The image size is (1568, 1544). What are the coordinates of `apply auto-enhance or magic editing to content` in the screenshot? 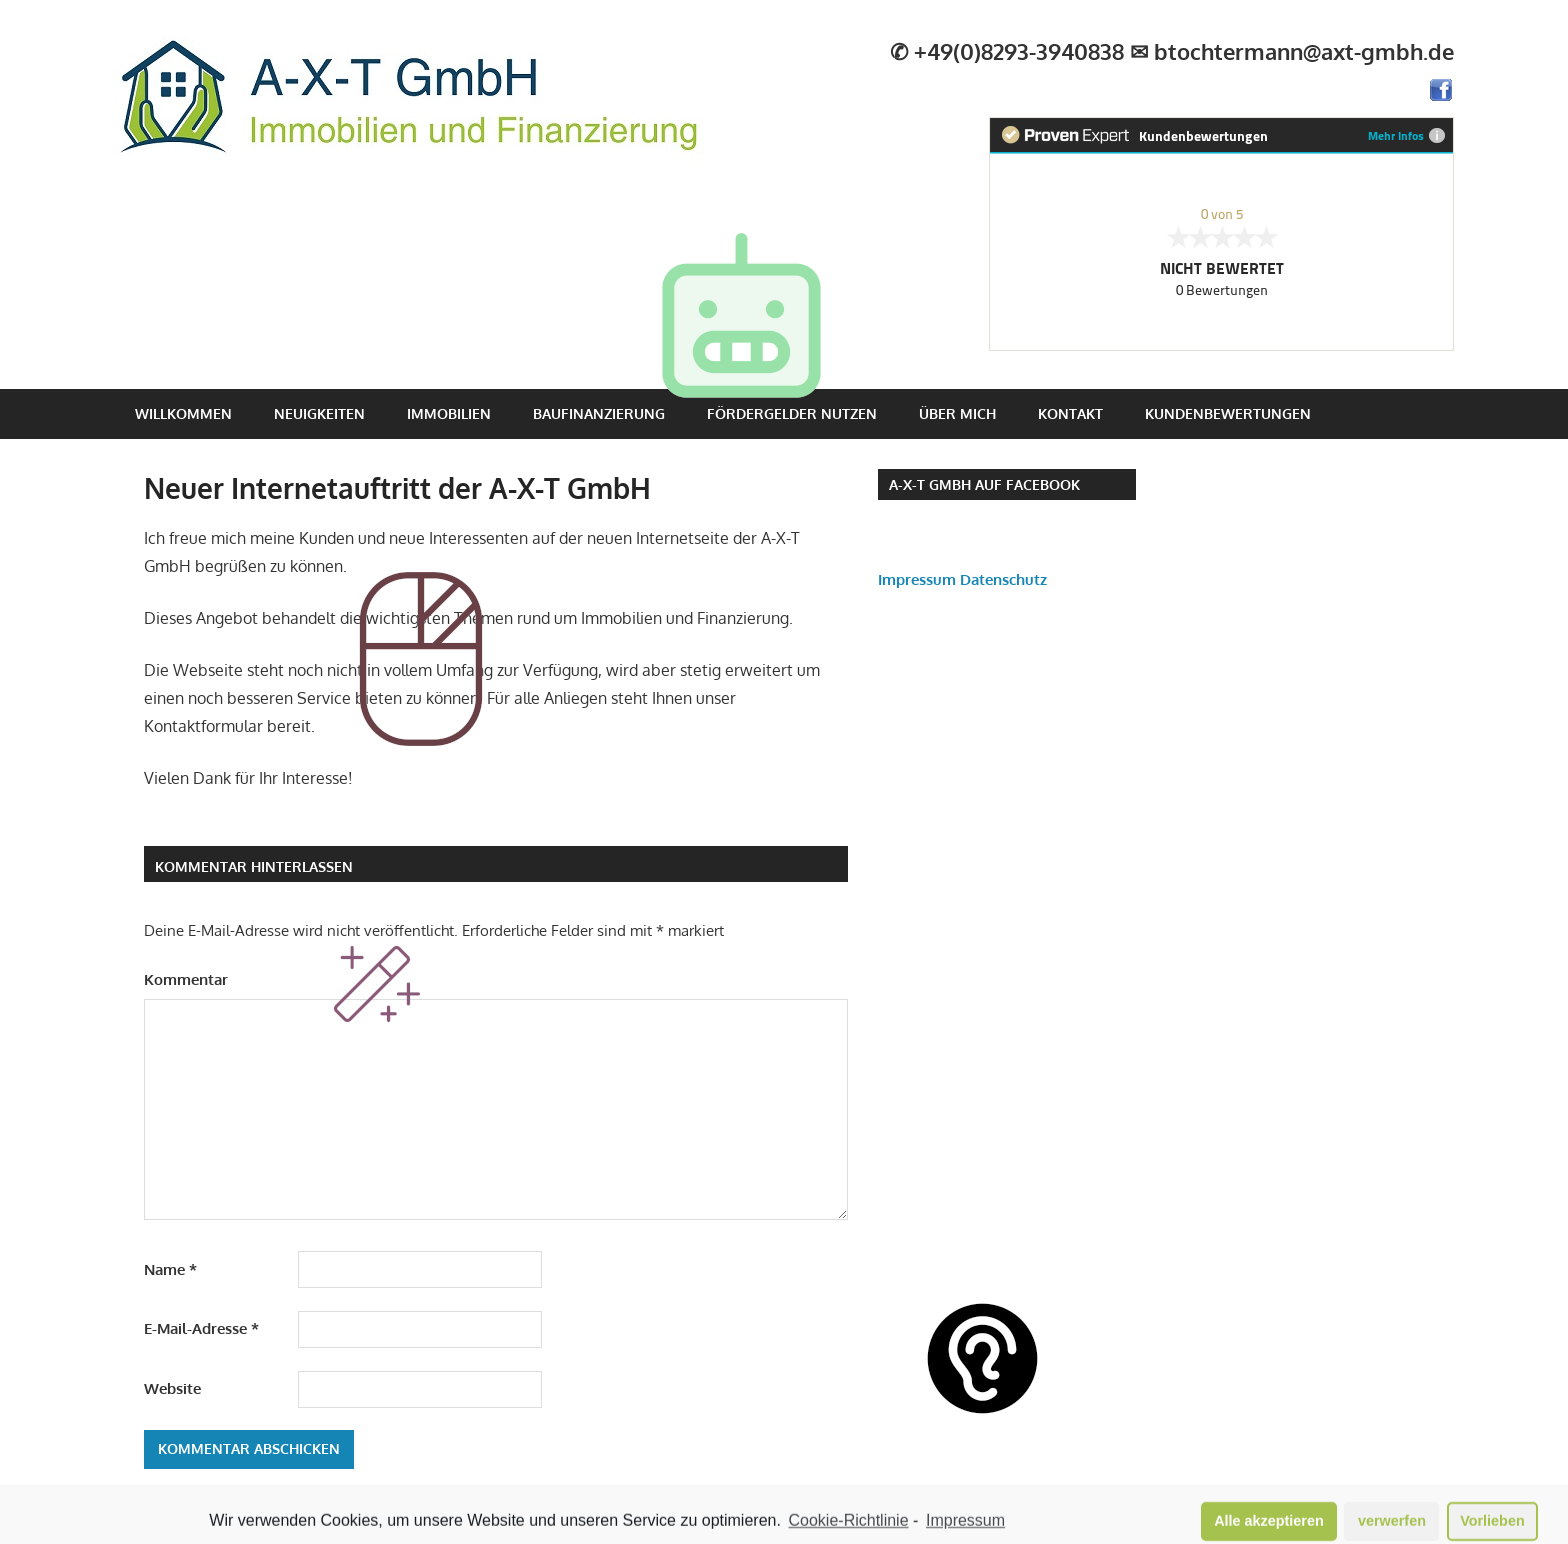 It's located at (372, 984).